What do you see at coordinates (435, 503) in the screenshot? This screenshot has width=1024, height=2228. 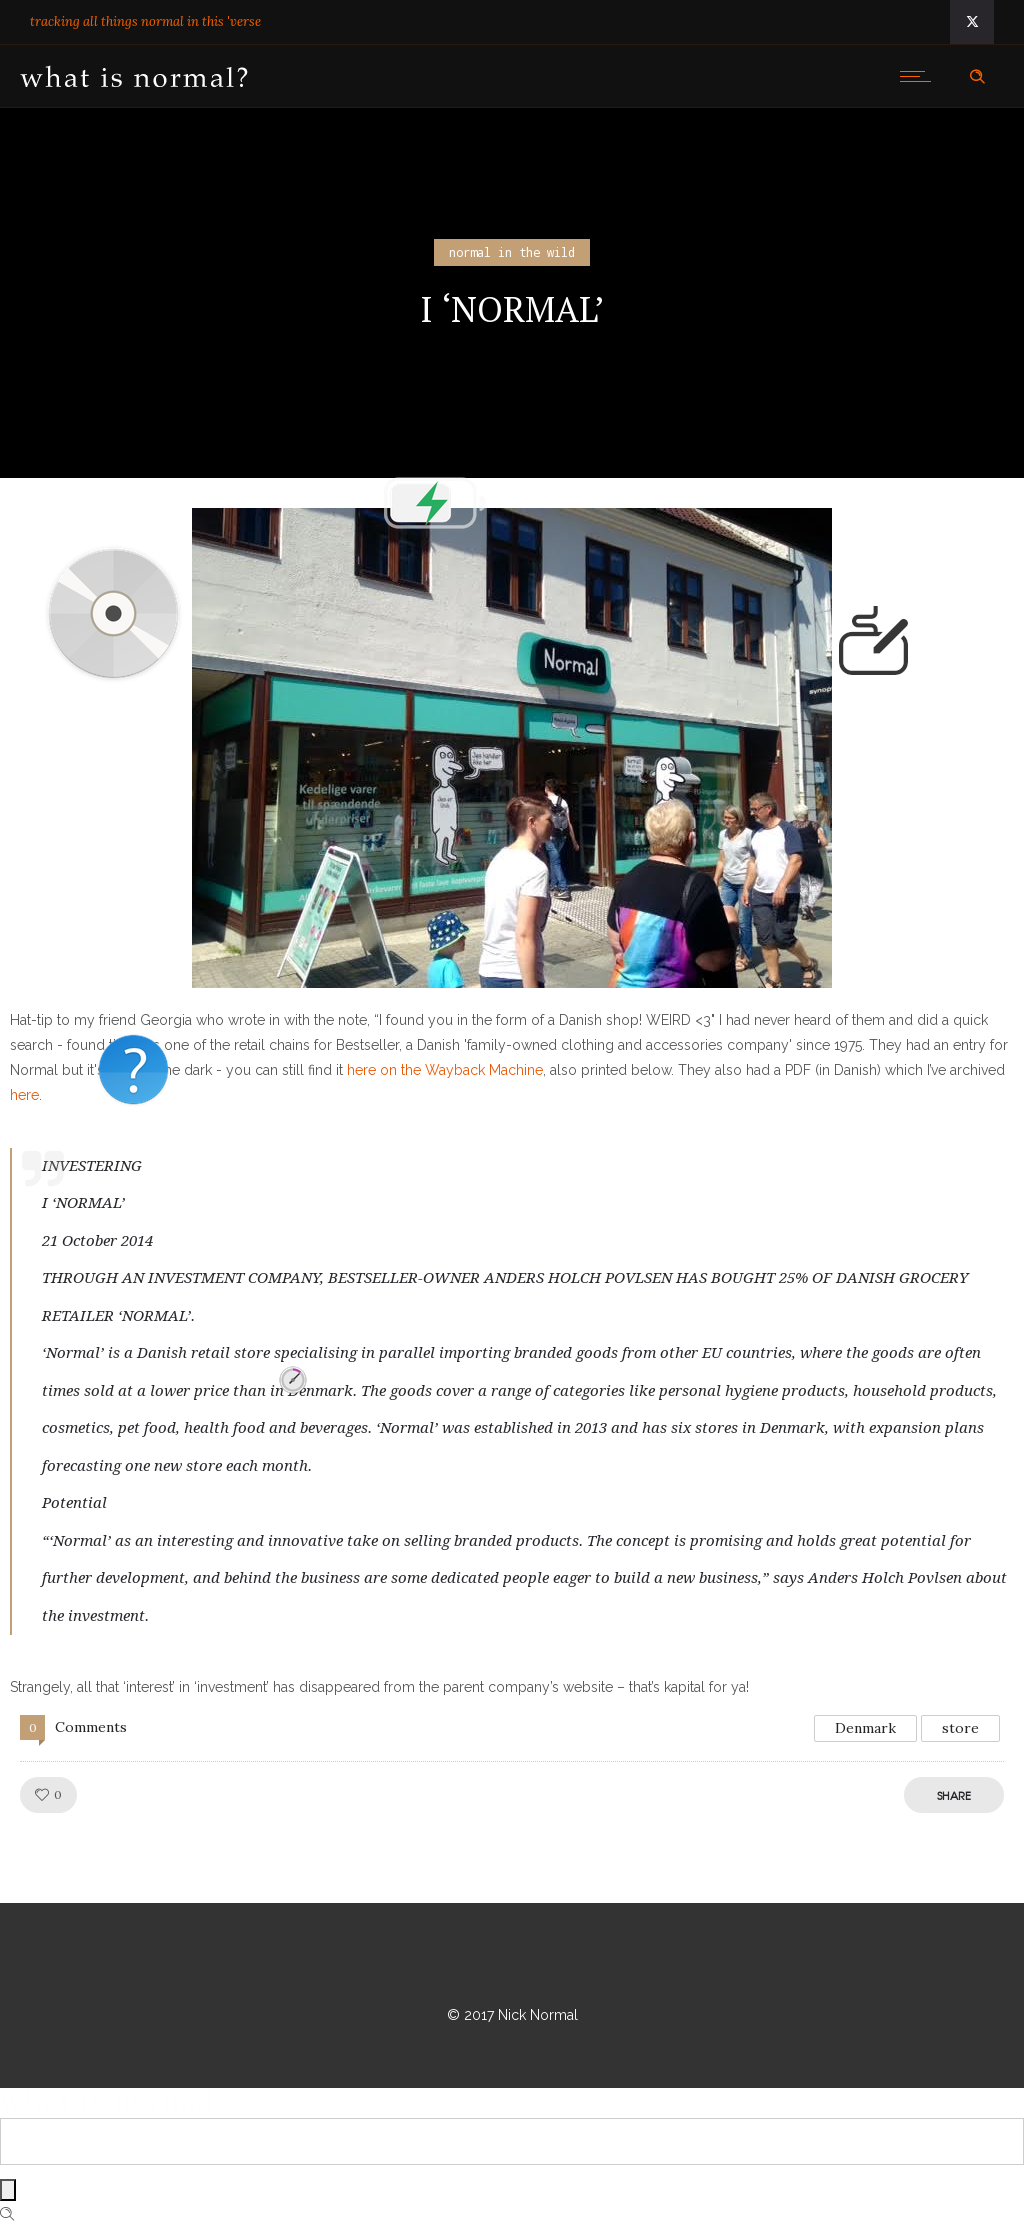 I see `indicates battery is charging at 70% capacity` at bounding box center [435, 503].